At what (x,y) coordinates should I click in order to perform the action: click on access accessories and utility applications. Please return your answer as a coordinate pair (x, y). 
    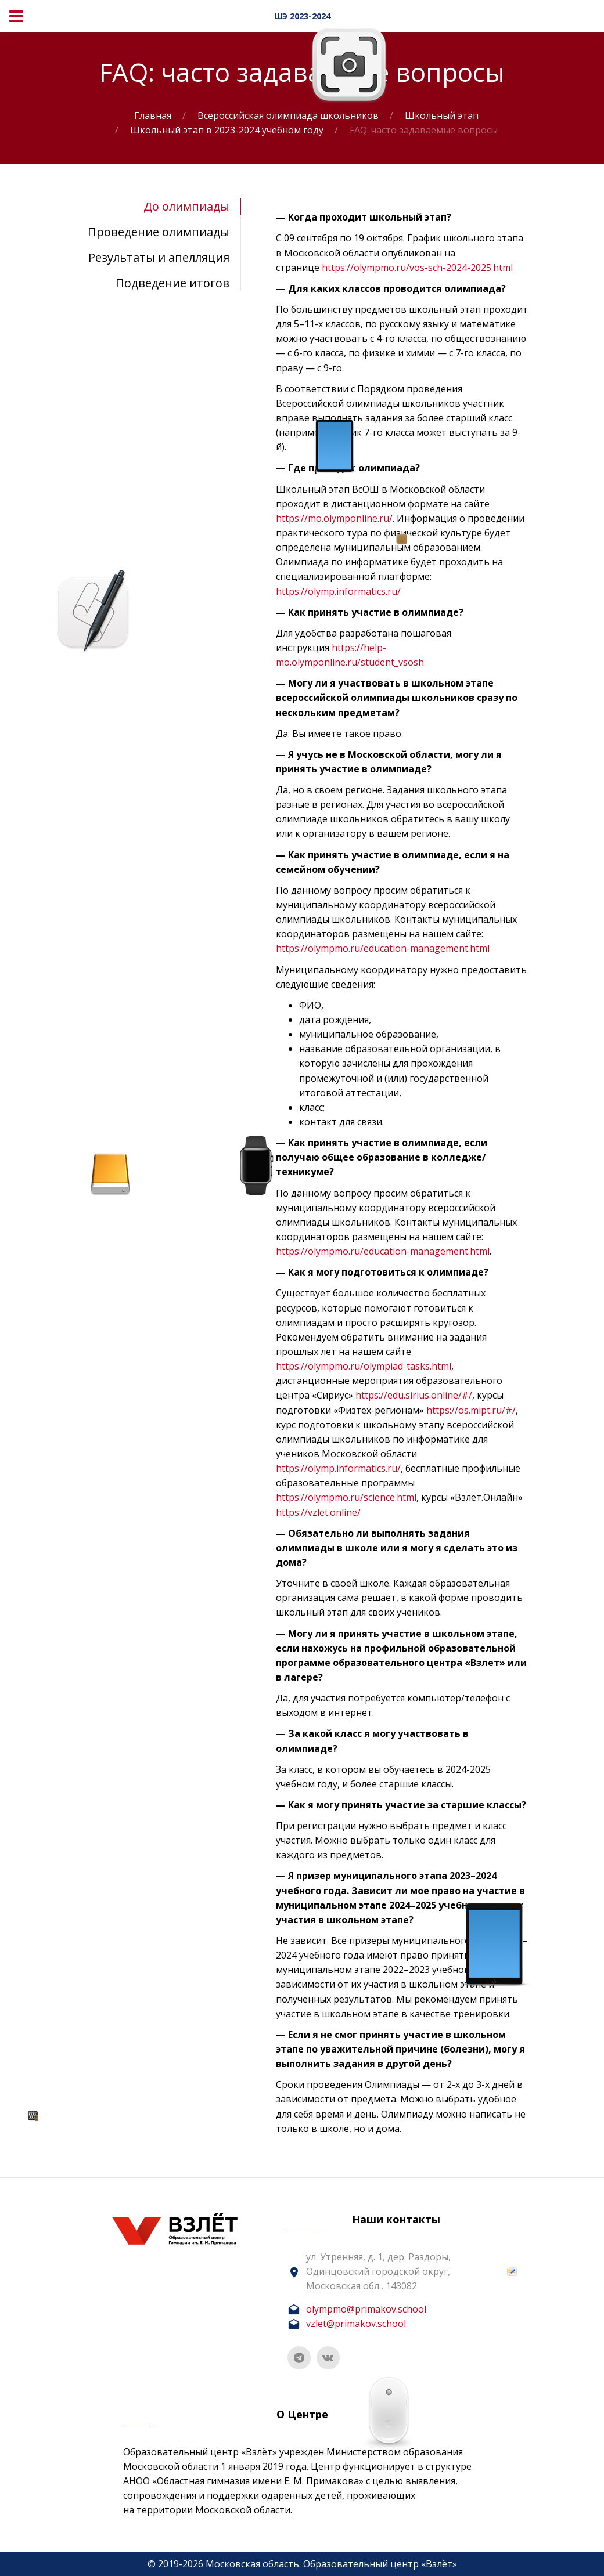
    Looking at the image, I should click on (512, 2271).